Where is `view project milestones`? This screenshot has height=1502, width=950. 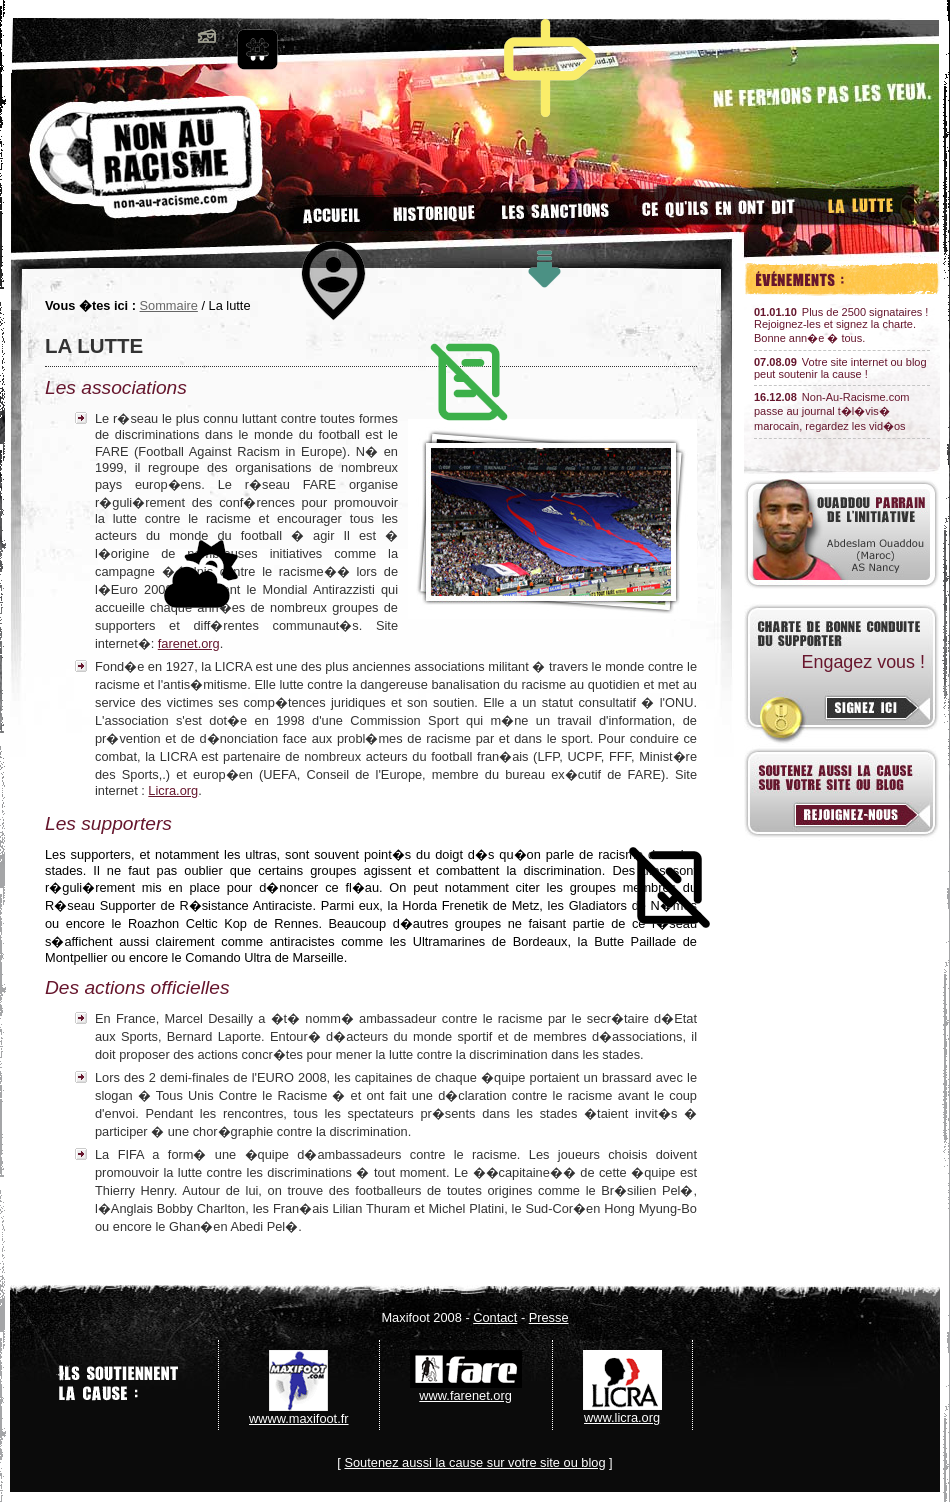
view project milestones is located at coordinates (547, 68).